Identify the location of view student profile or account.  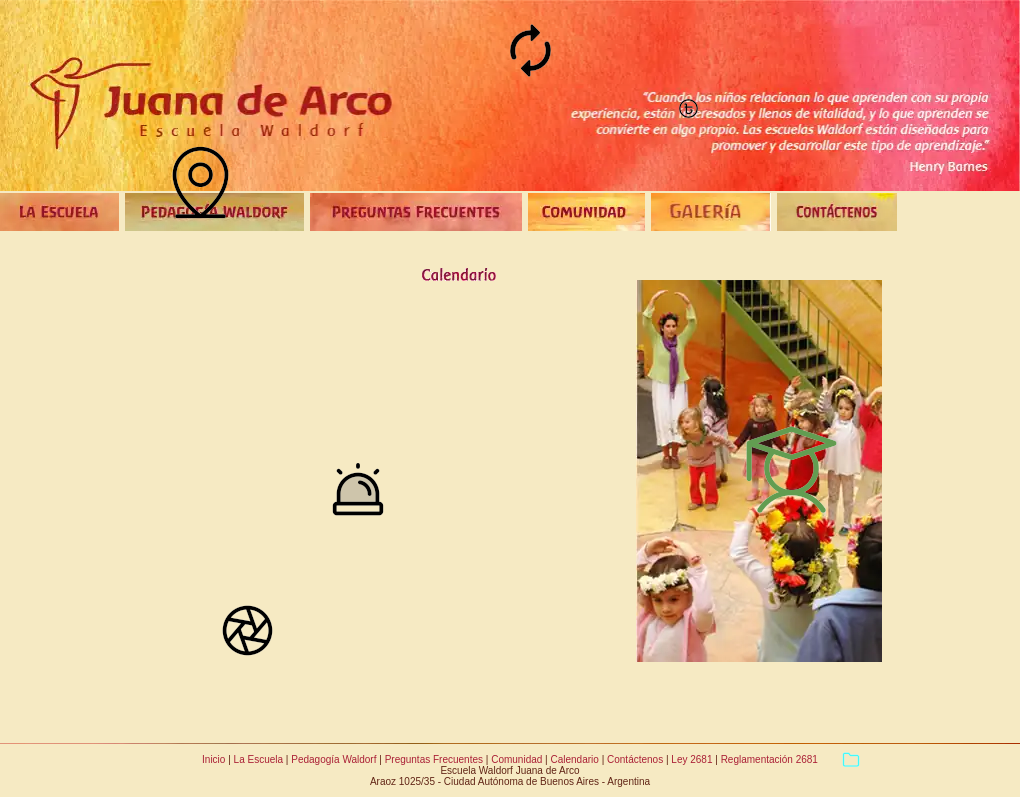
(791, 471).